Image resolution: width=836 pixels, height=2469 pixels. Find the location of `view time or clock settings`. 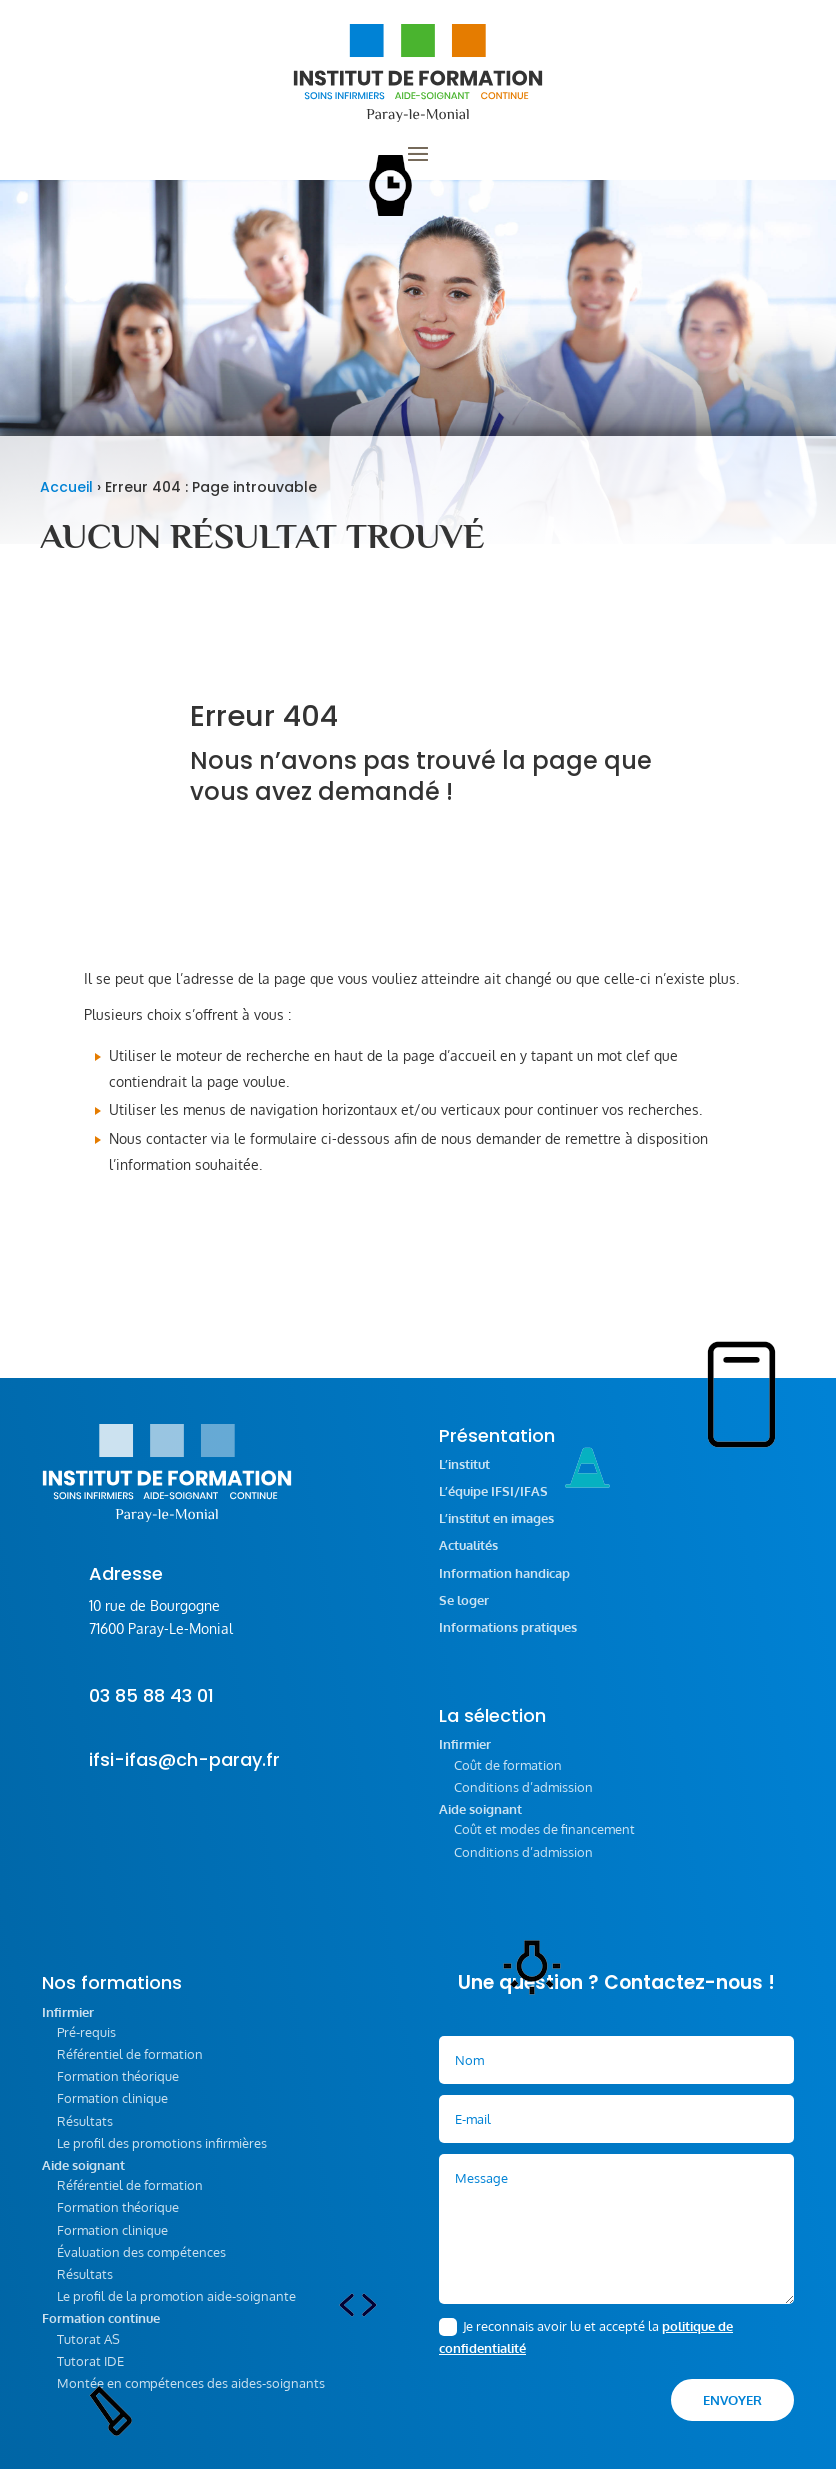

view time or clock settings is located at coordinates (390, 185).